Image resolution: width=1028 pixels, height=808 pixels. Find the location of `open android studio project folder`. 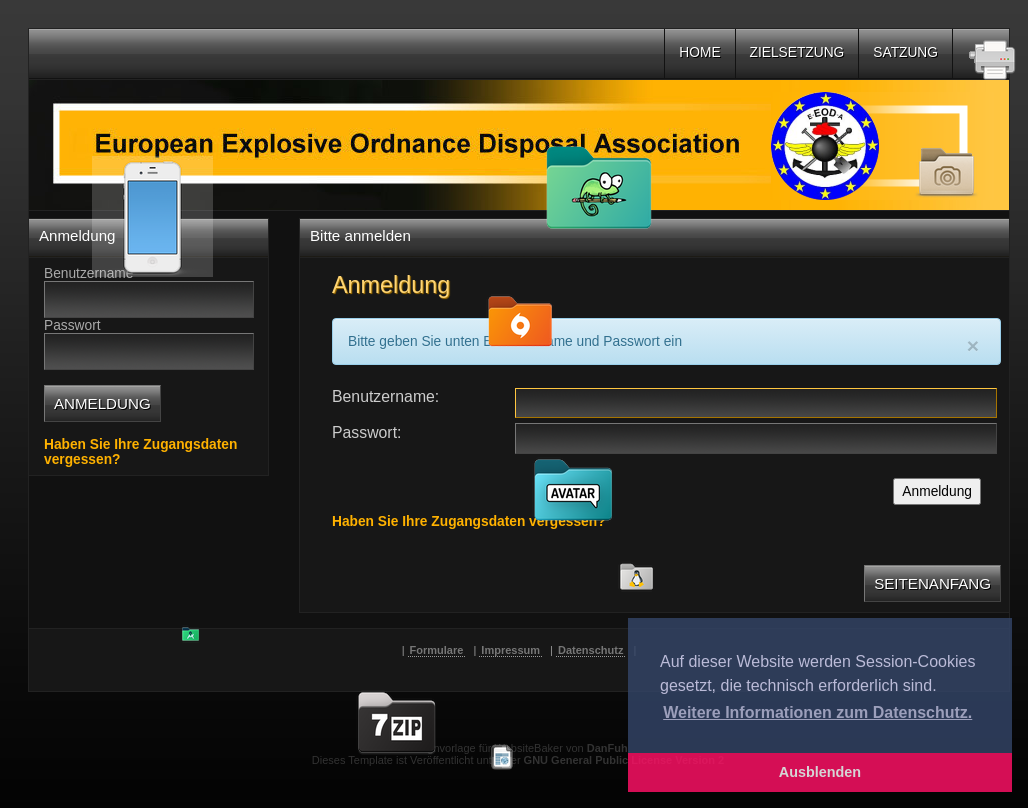

open android studio project folder is located at coordinates (190, 634).